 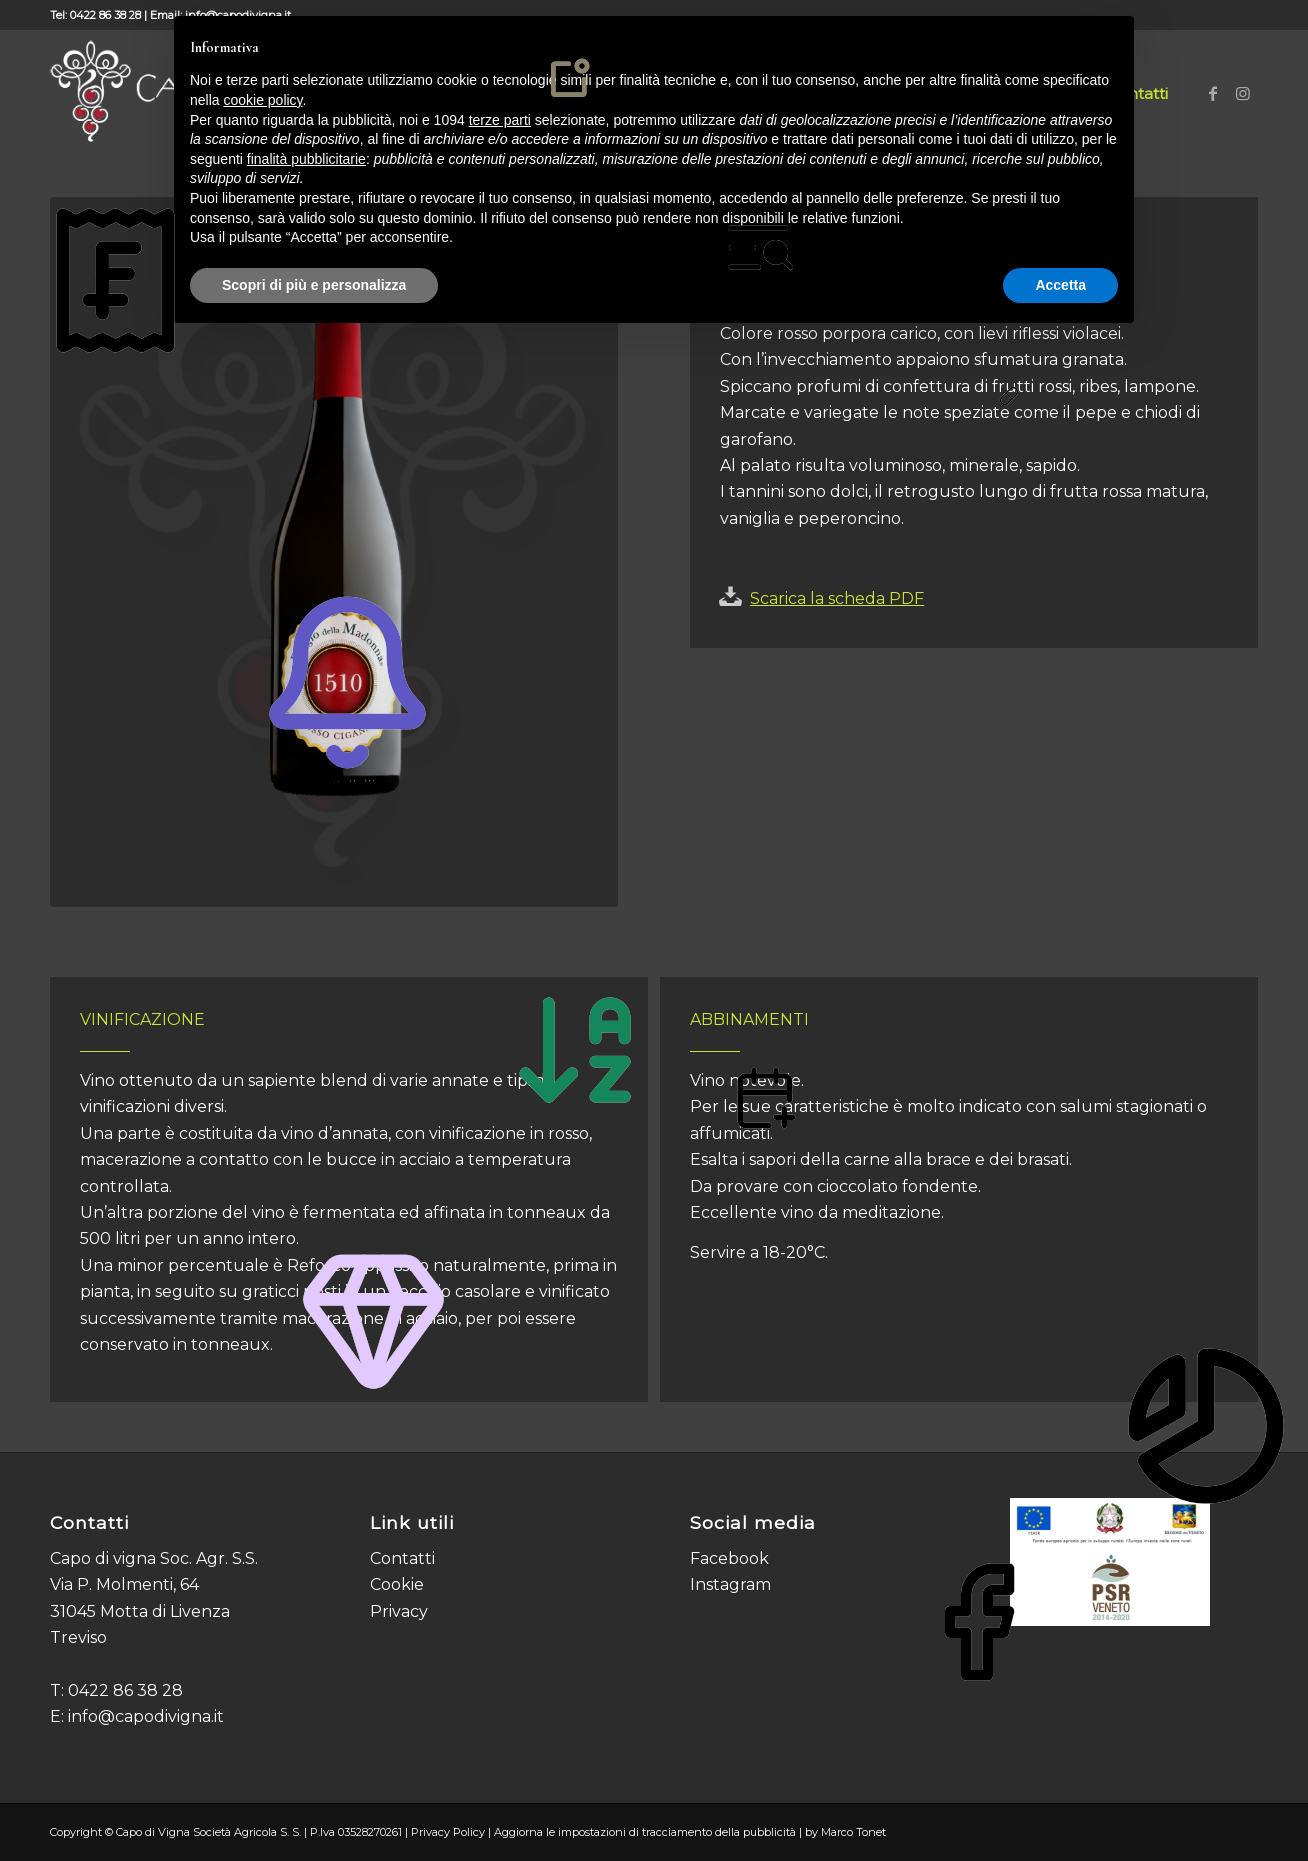 I want to click on view a segment of analytics data, so click(x=1206, y=1426).